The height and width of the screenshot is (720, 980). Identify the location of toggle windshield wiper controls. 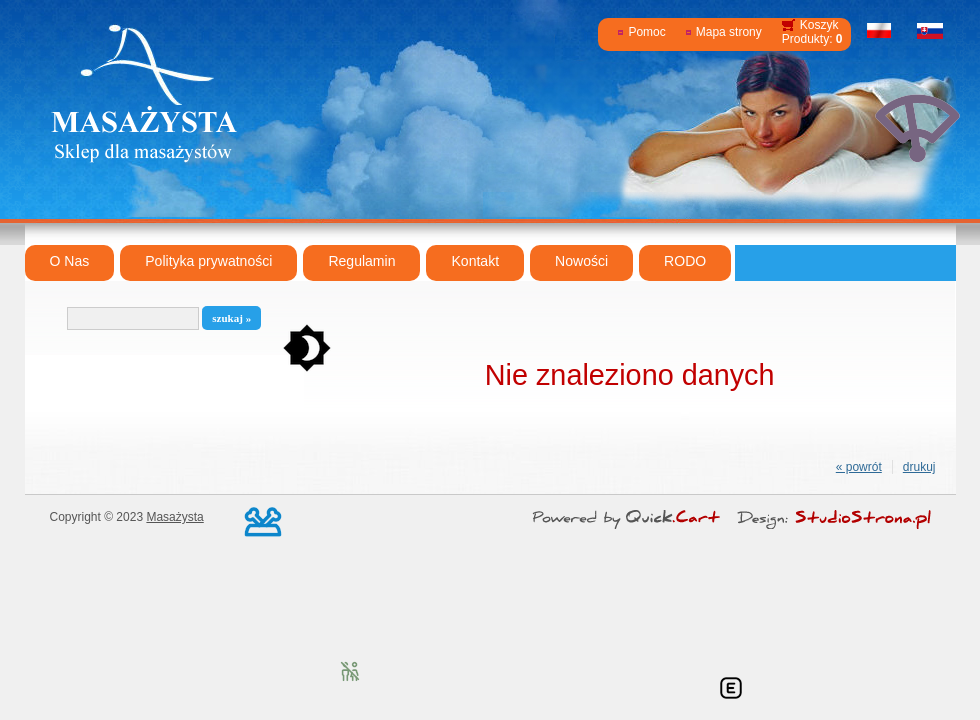
(917, 128).